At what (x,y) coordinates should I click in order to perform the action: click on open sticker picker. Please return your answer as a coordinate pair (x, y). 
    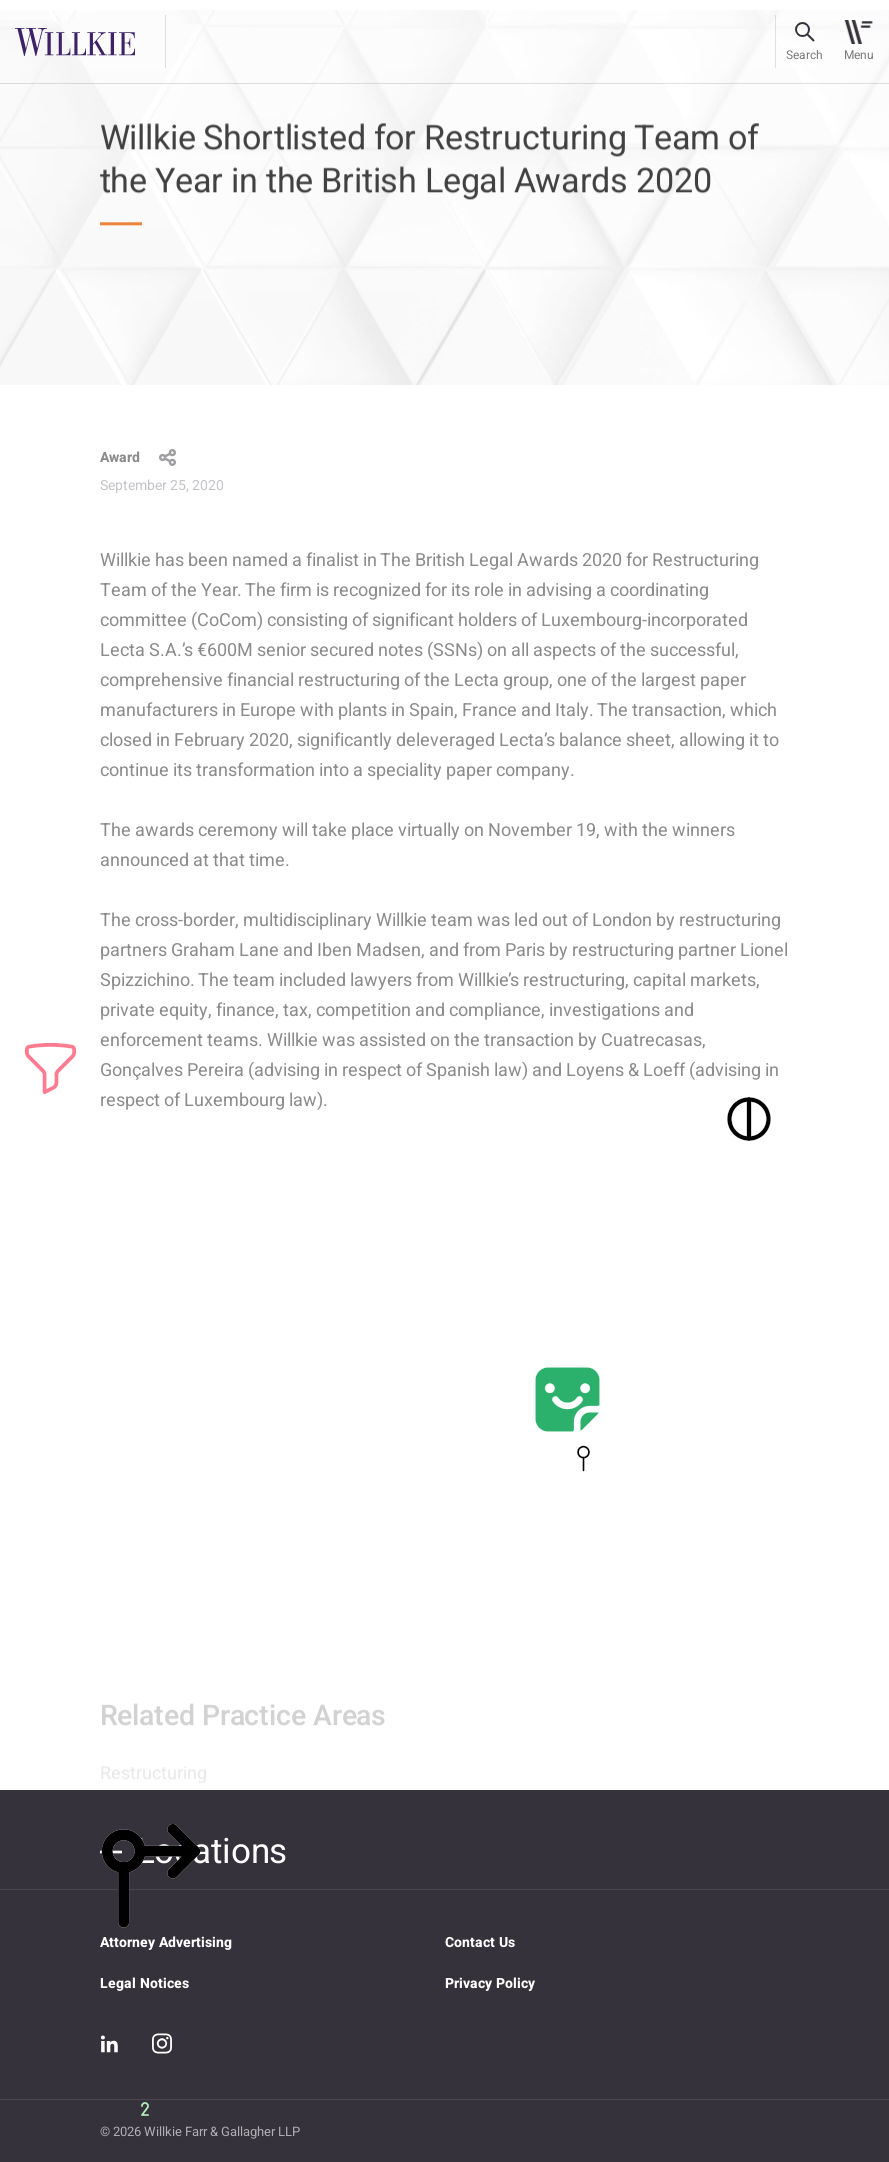
    Looking at the image, I should click on (567, 1399).